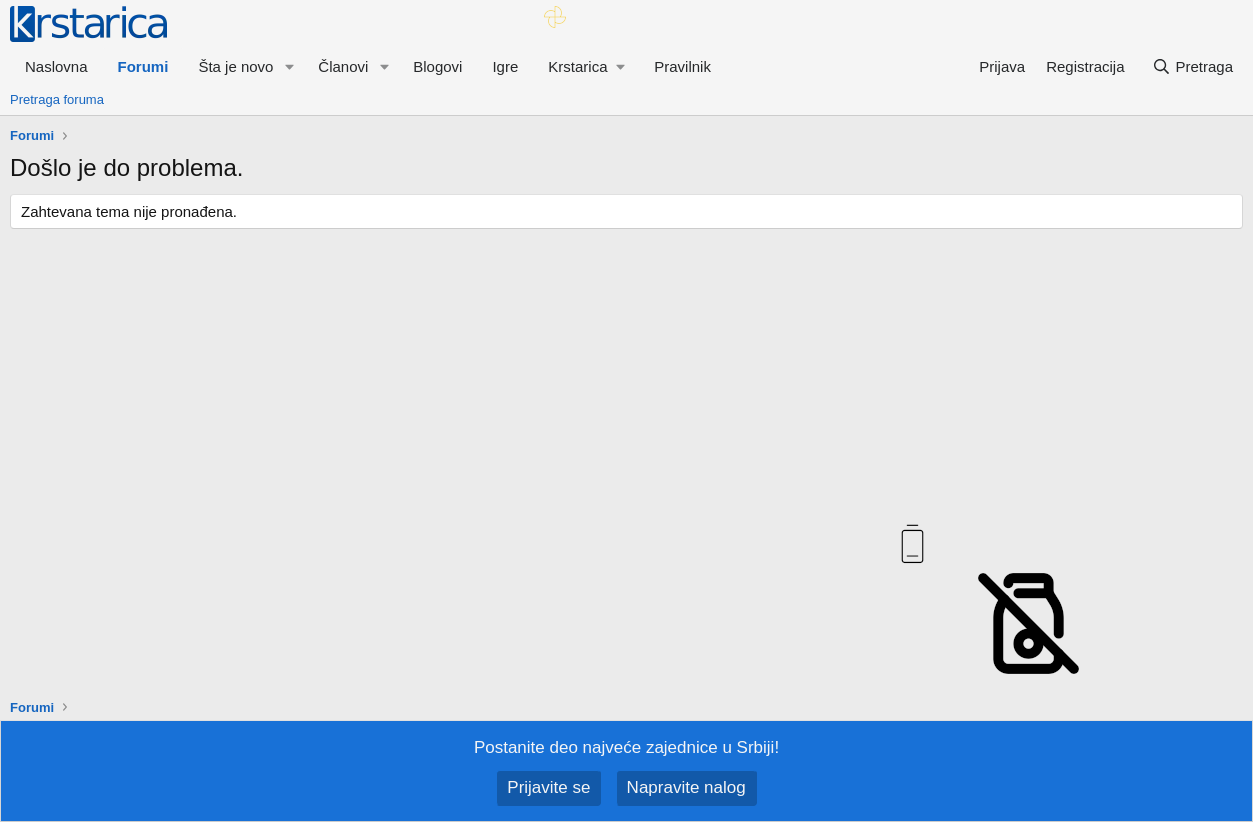 The width and height of the screenshot is (1253, 822). I want to click on indicates dairy-free or no milk option, so click(1028, 623).